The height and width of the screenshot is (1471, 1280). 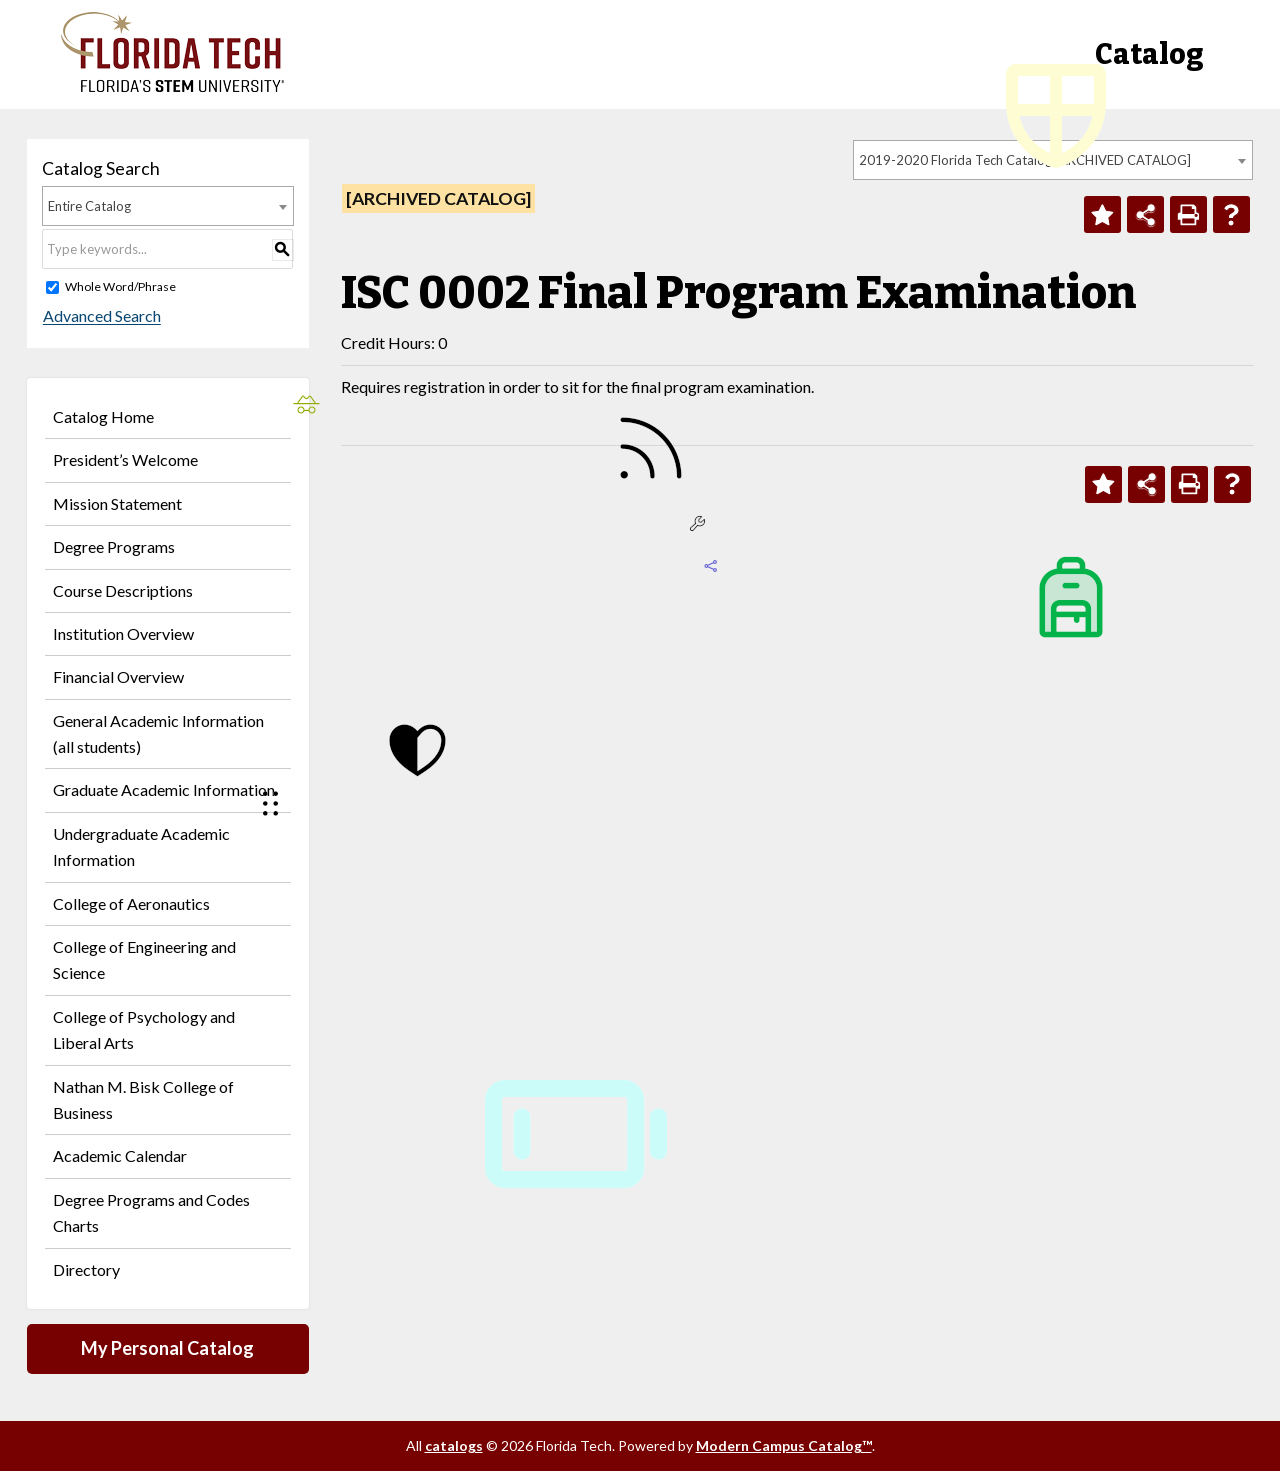 I want to click on access your saved items or inventory, so click(x=1071, y=600).